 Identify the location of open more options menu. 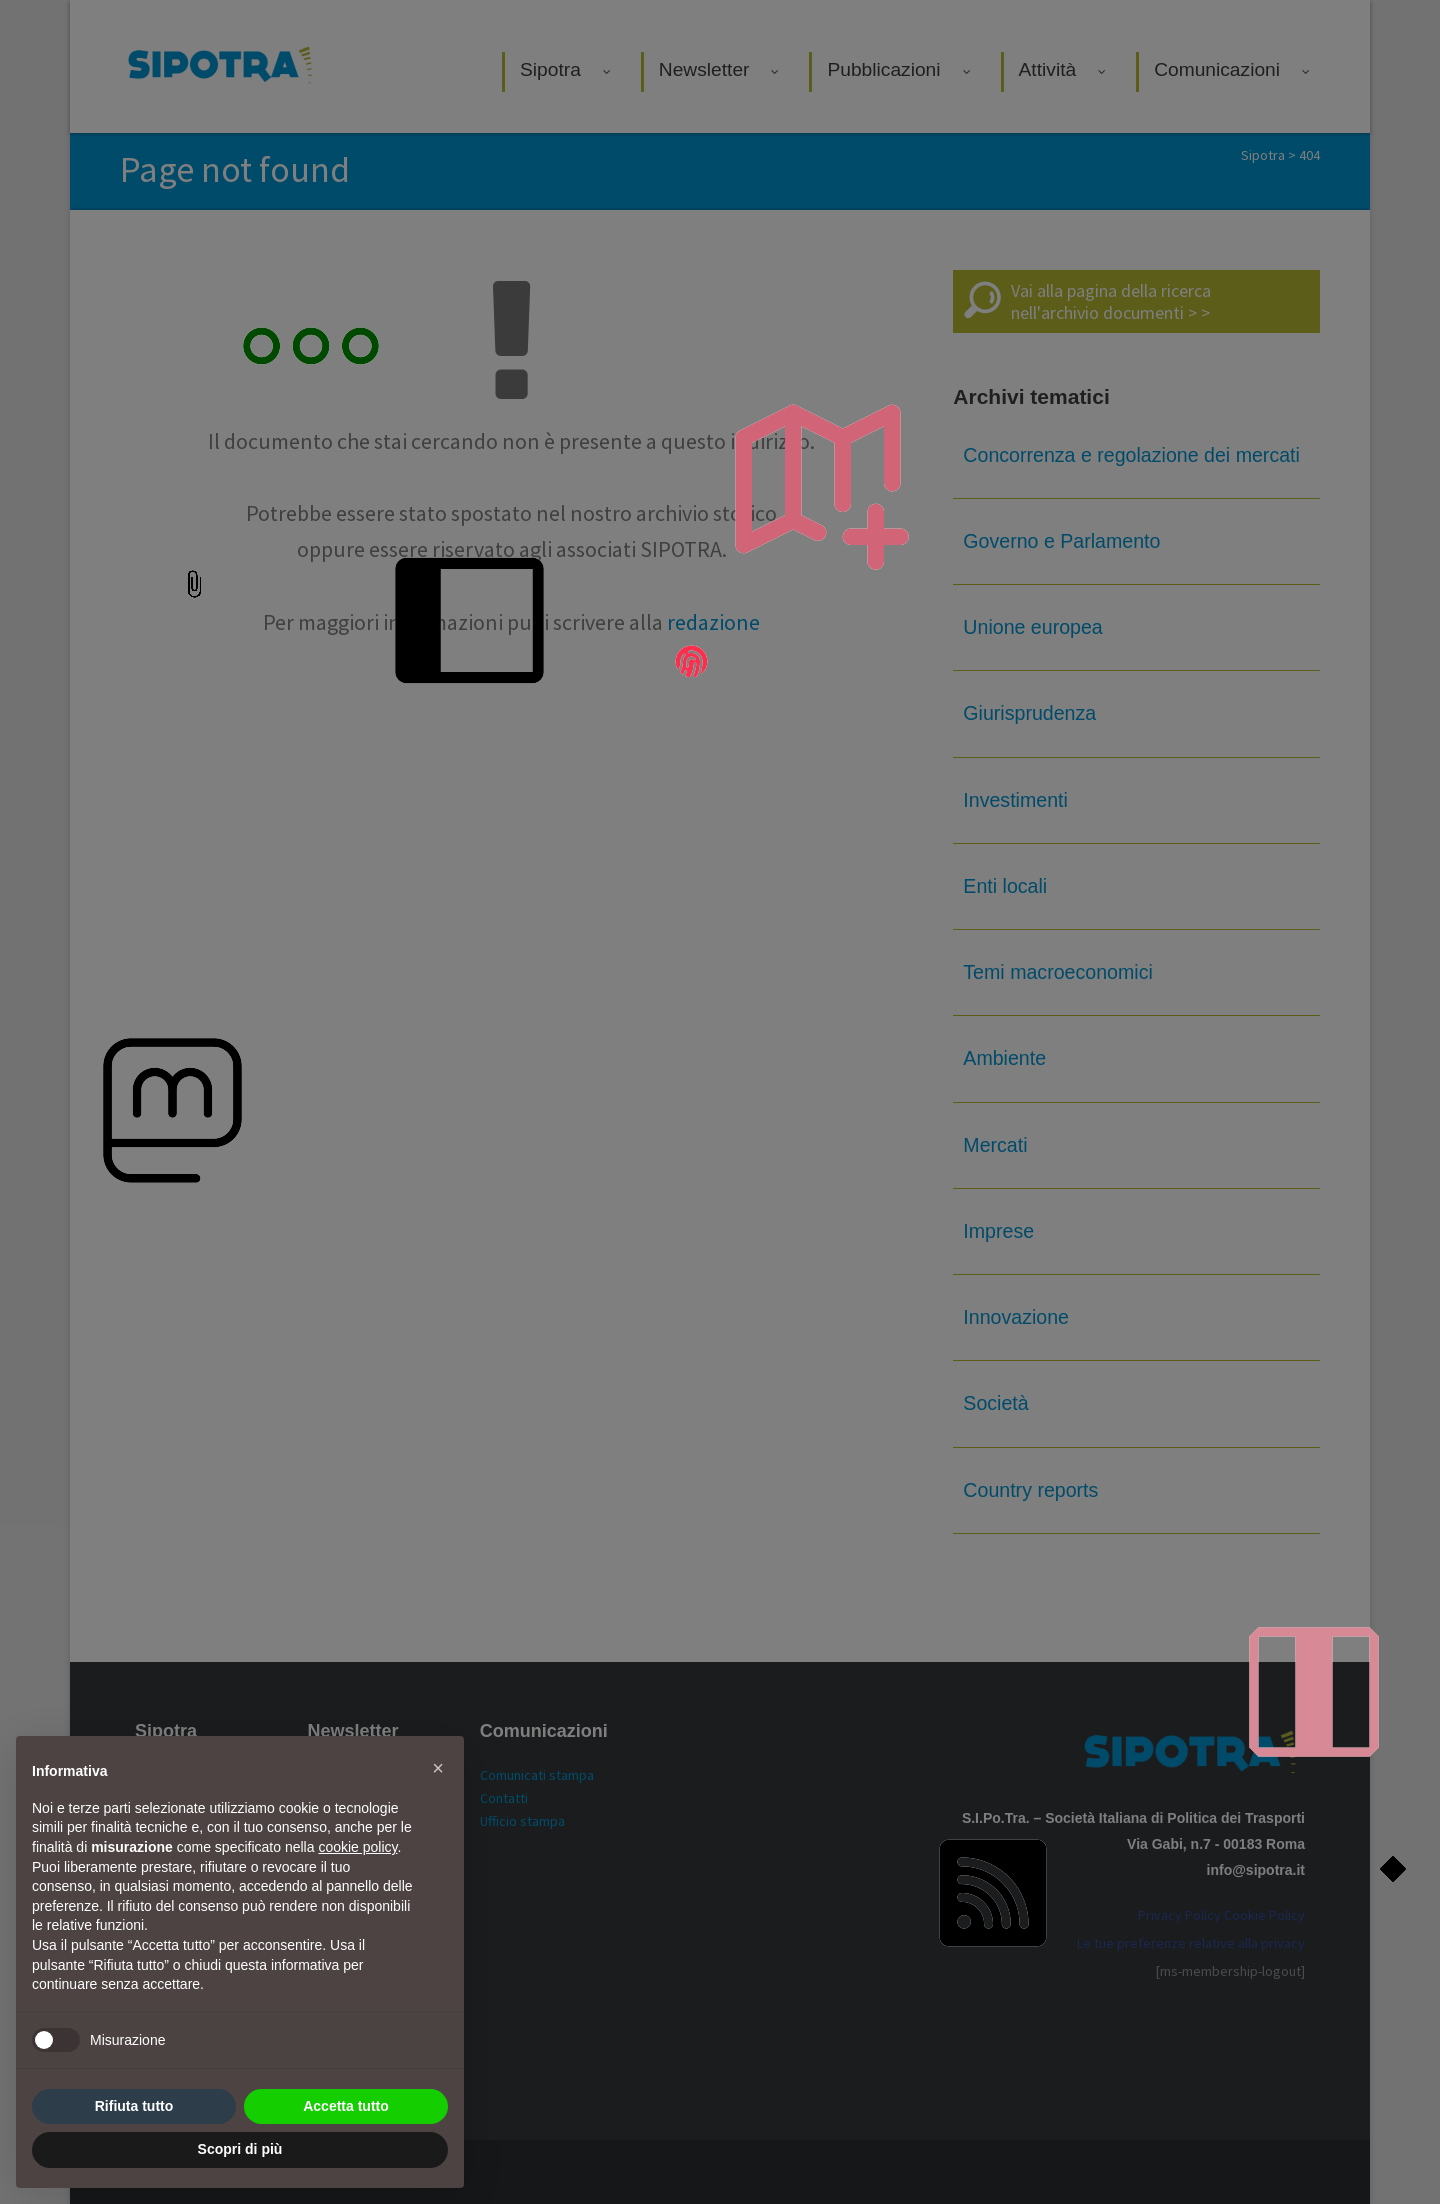
(311, 346).